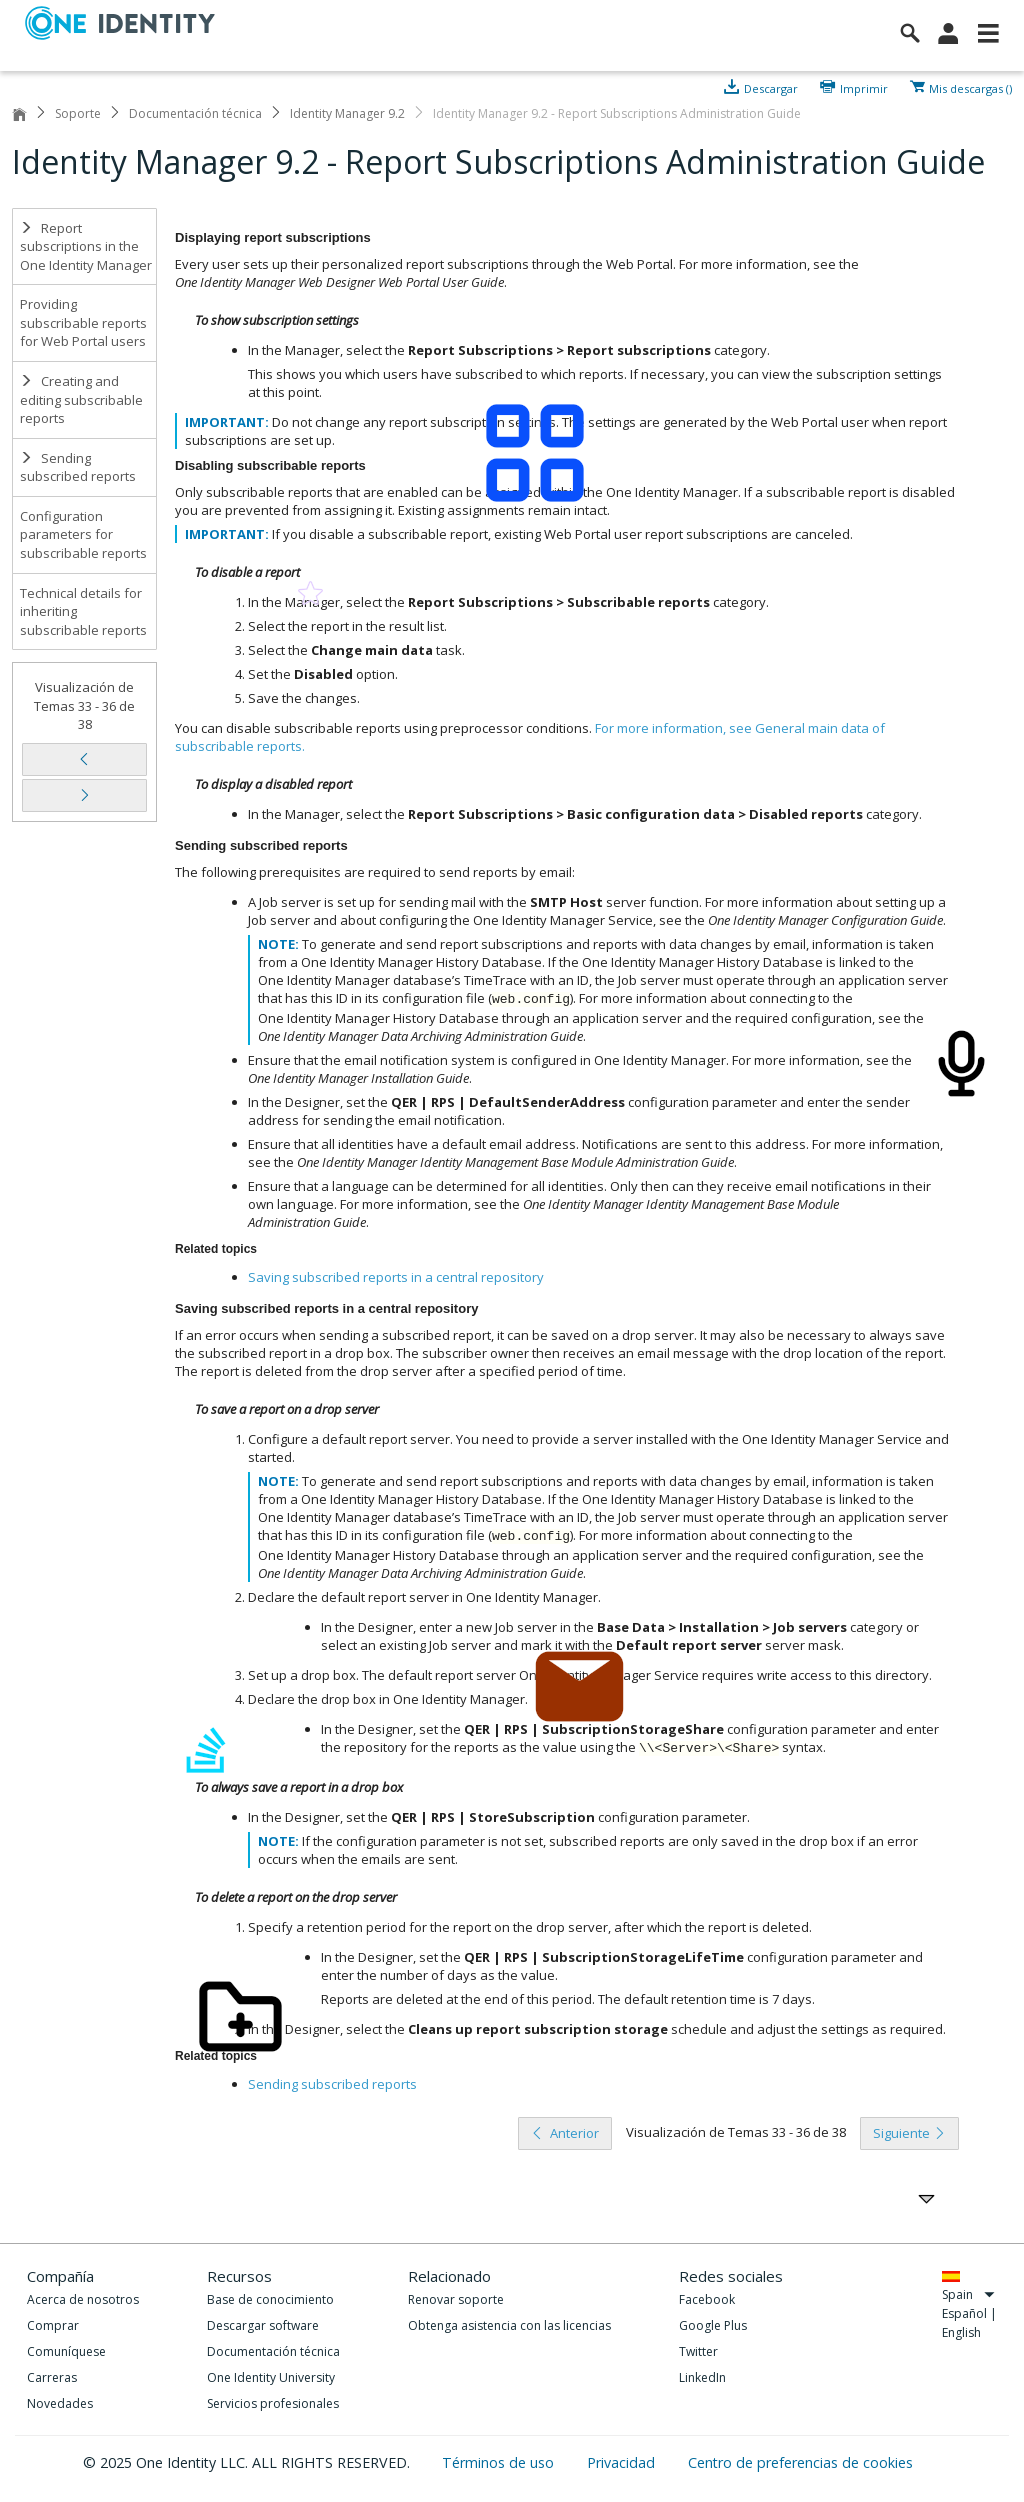 The height and width of the screenshot is (2502, 1024). I want to click on view items in grid layout, so click(535, 453).